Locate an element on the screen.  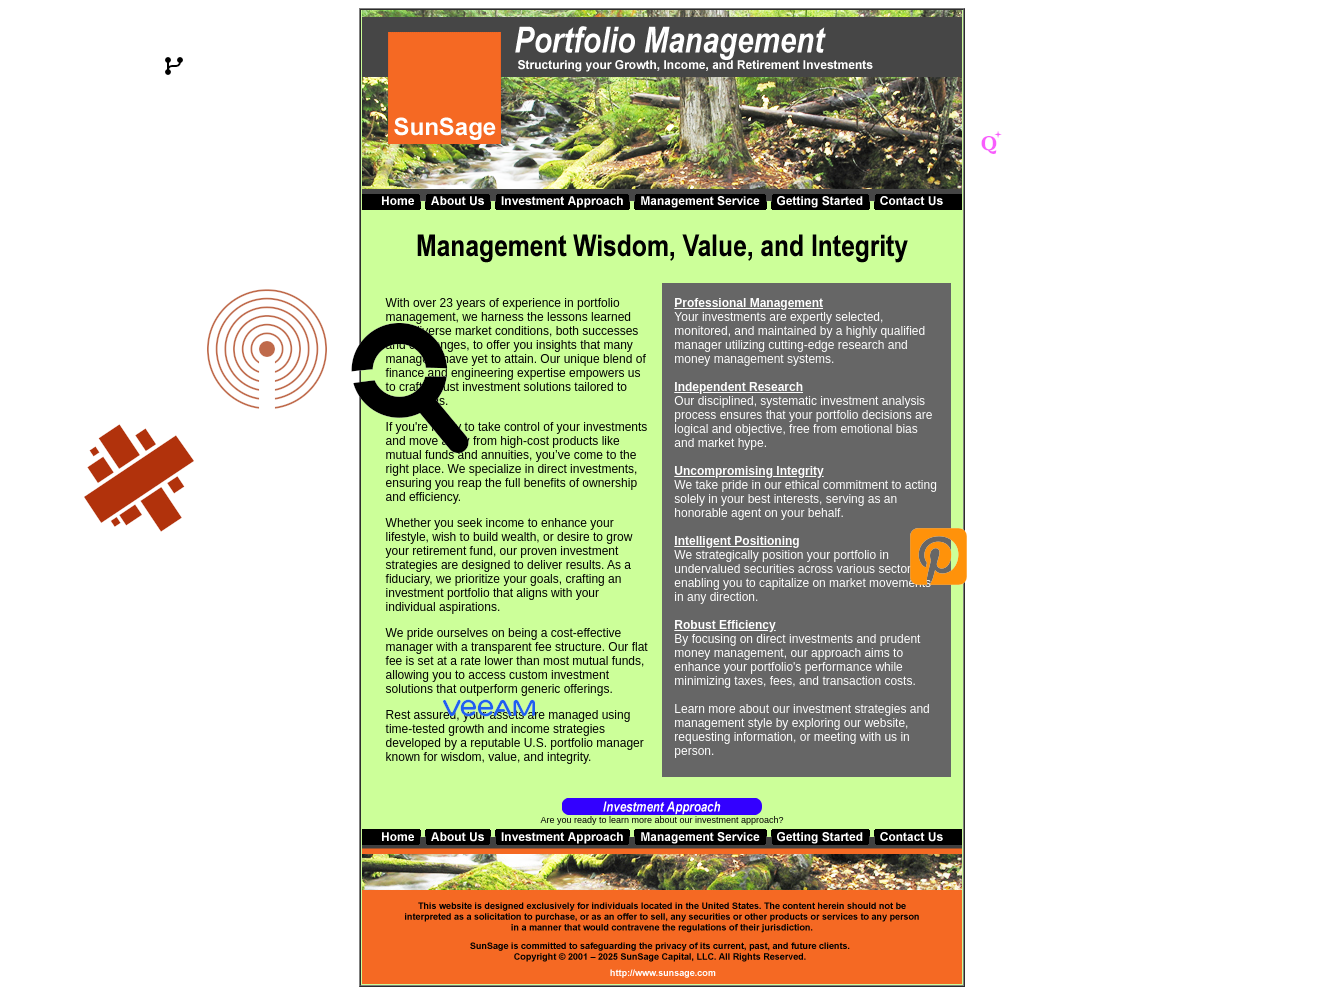
open qwant search engine is located at coordinates (991, 142).